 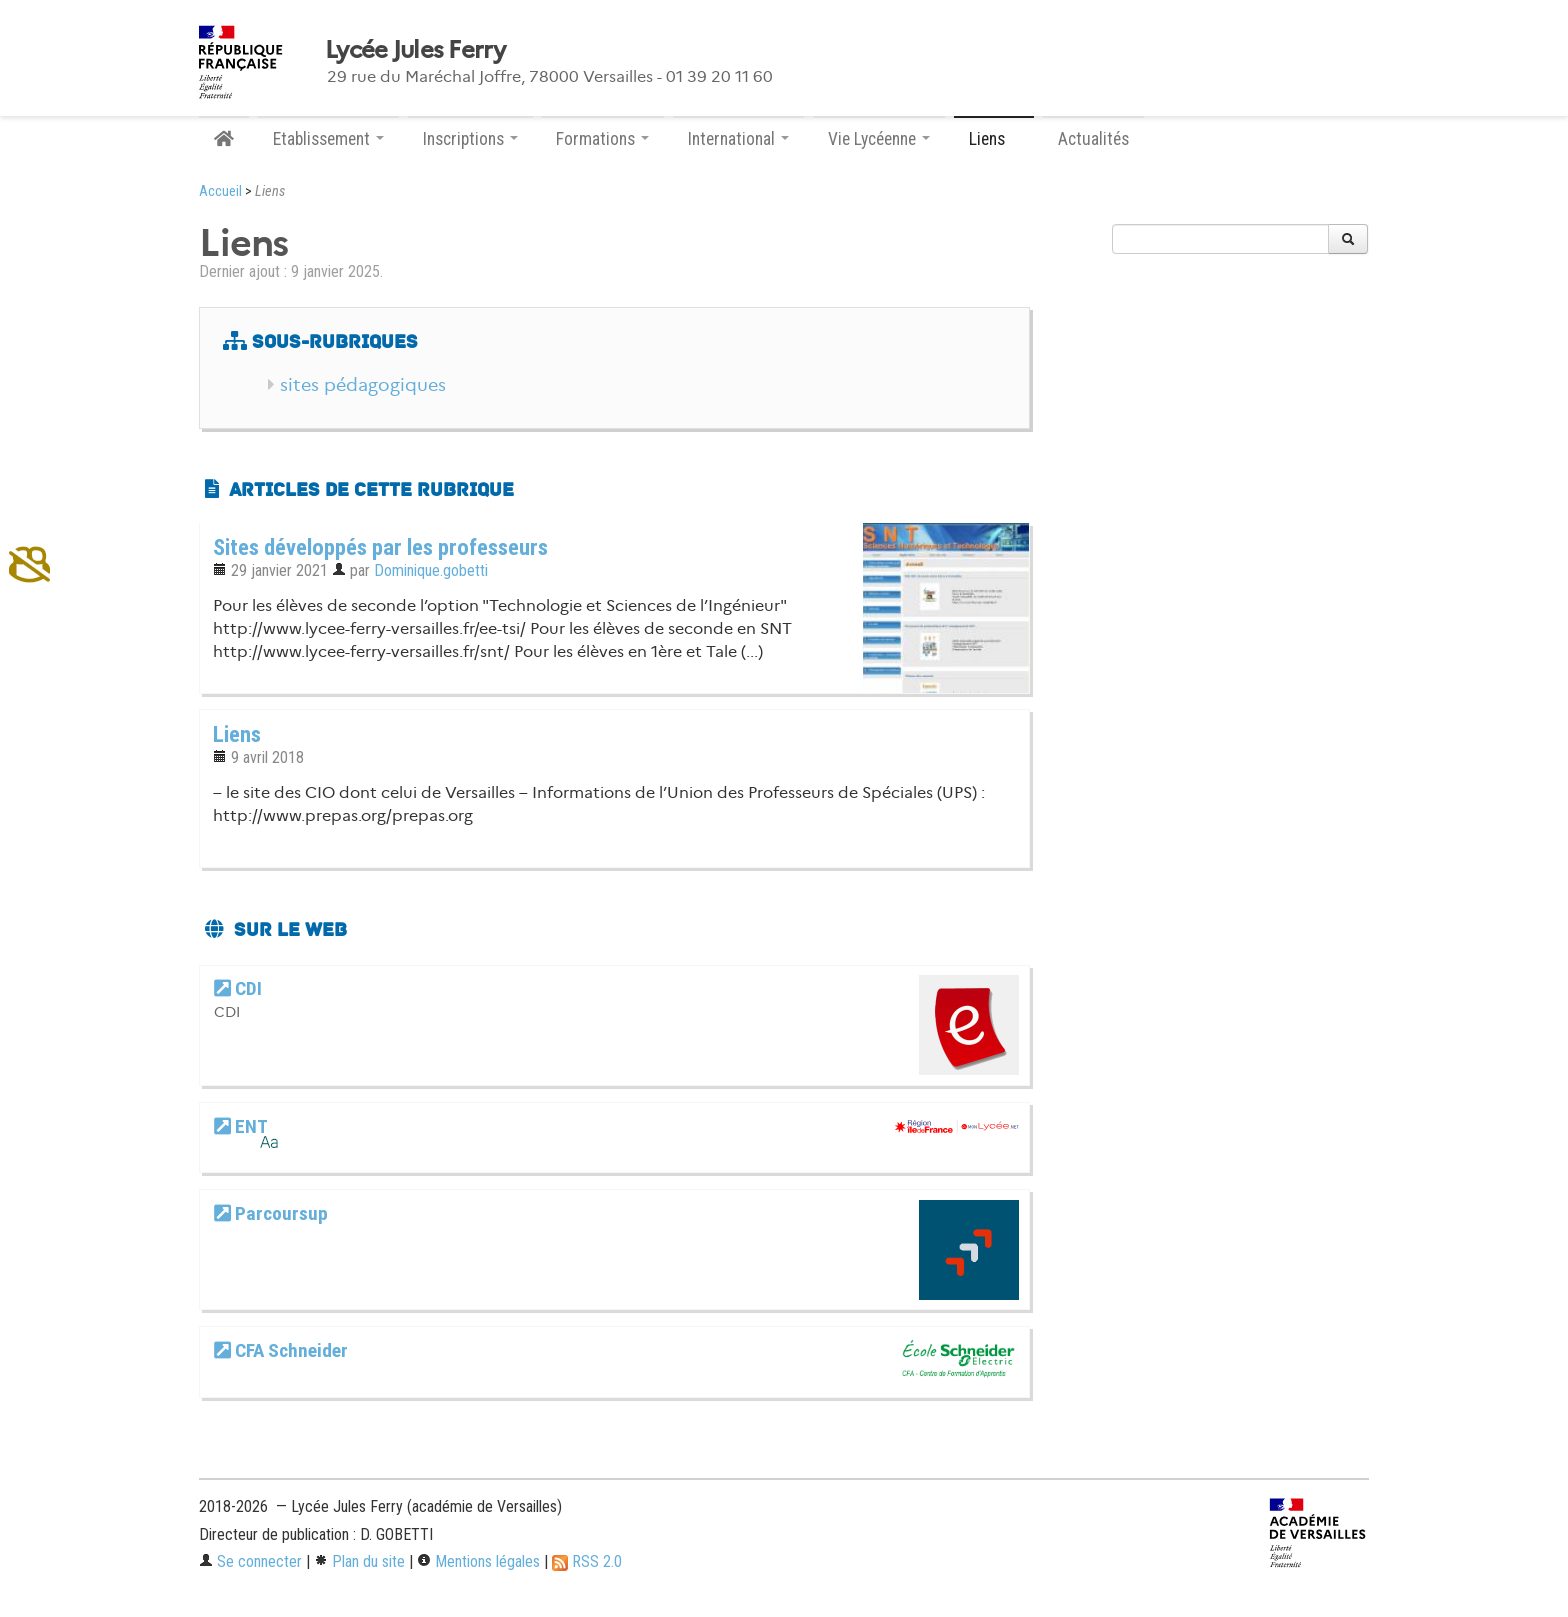 What do you see at coordinates (269, 1142) in the screenshot?
I see `adjust text formatting and font settings` at bounding box center [269, 1142].